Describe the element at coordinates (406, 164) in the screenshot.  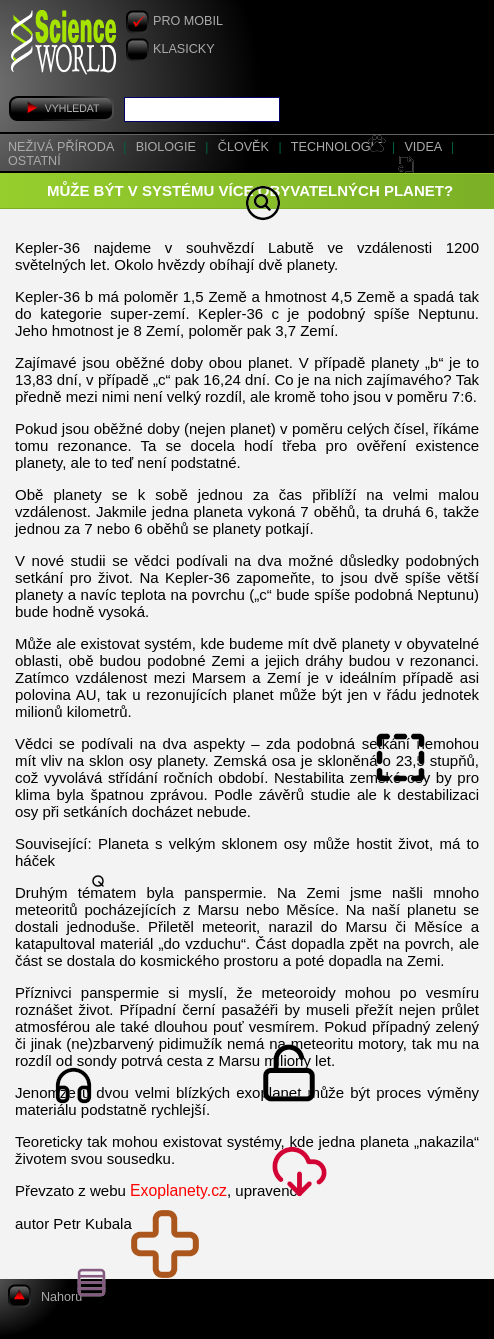
I see `open a C programming language file` at that location.